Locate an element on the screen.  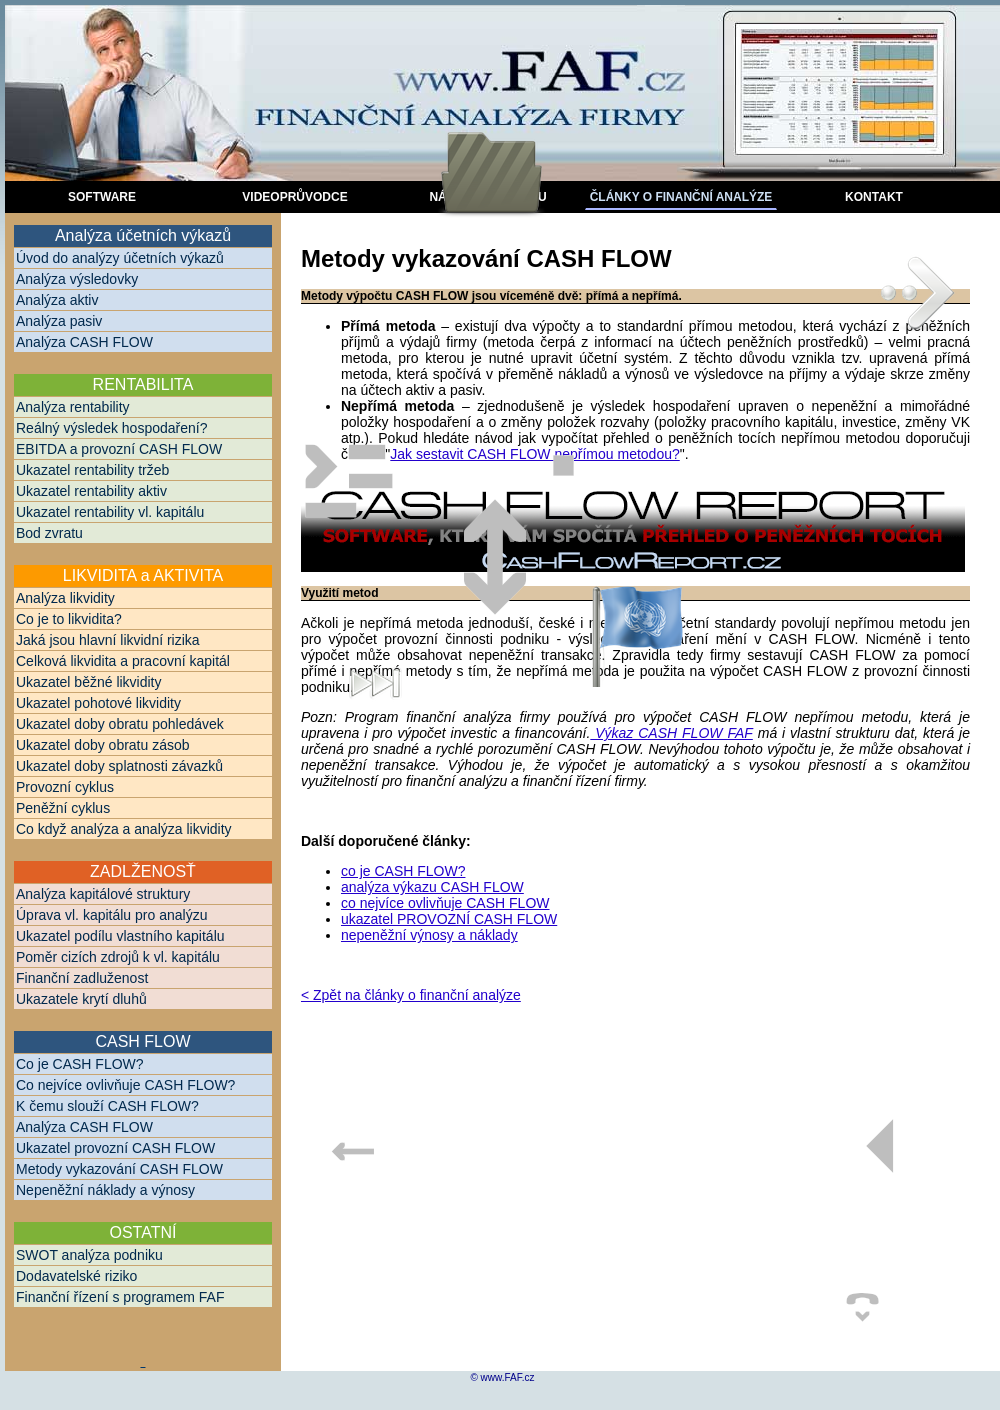
play previous track in playlist is located at coordinates (353, 1151).